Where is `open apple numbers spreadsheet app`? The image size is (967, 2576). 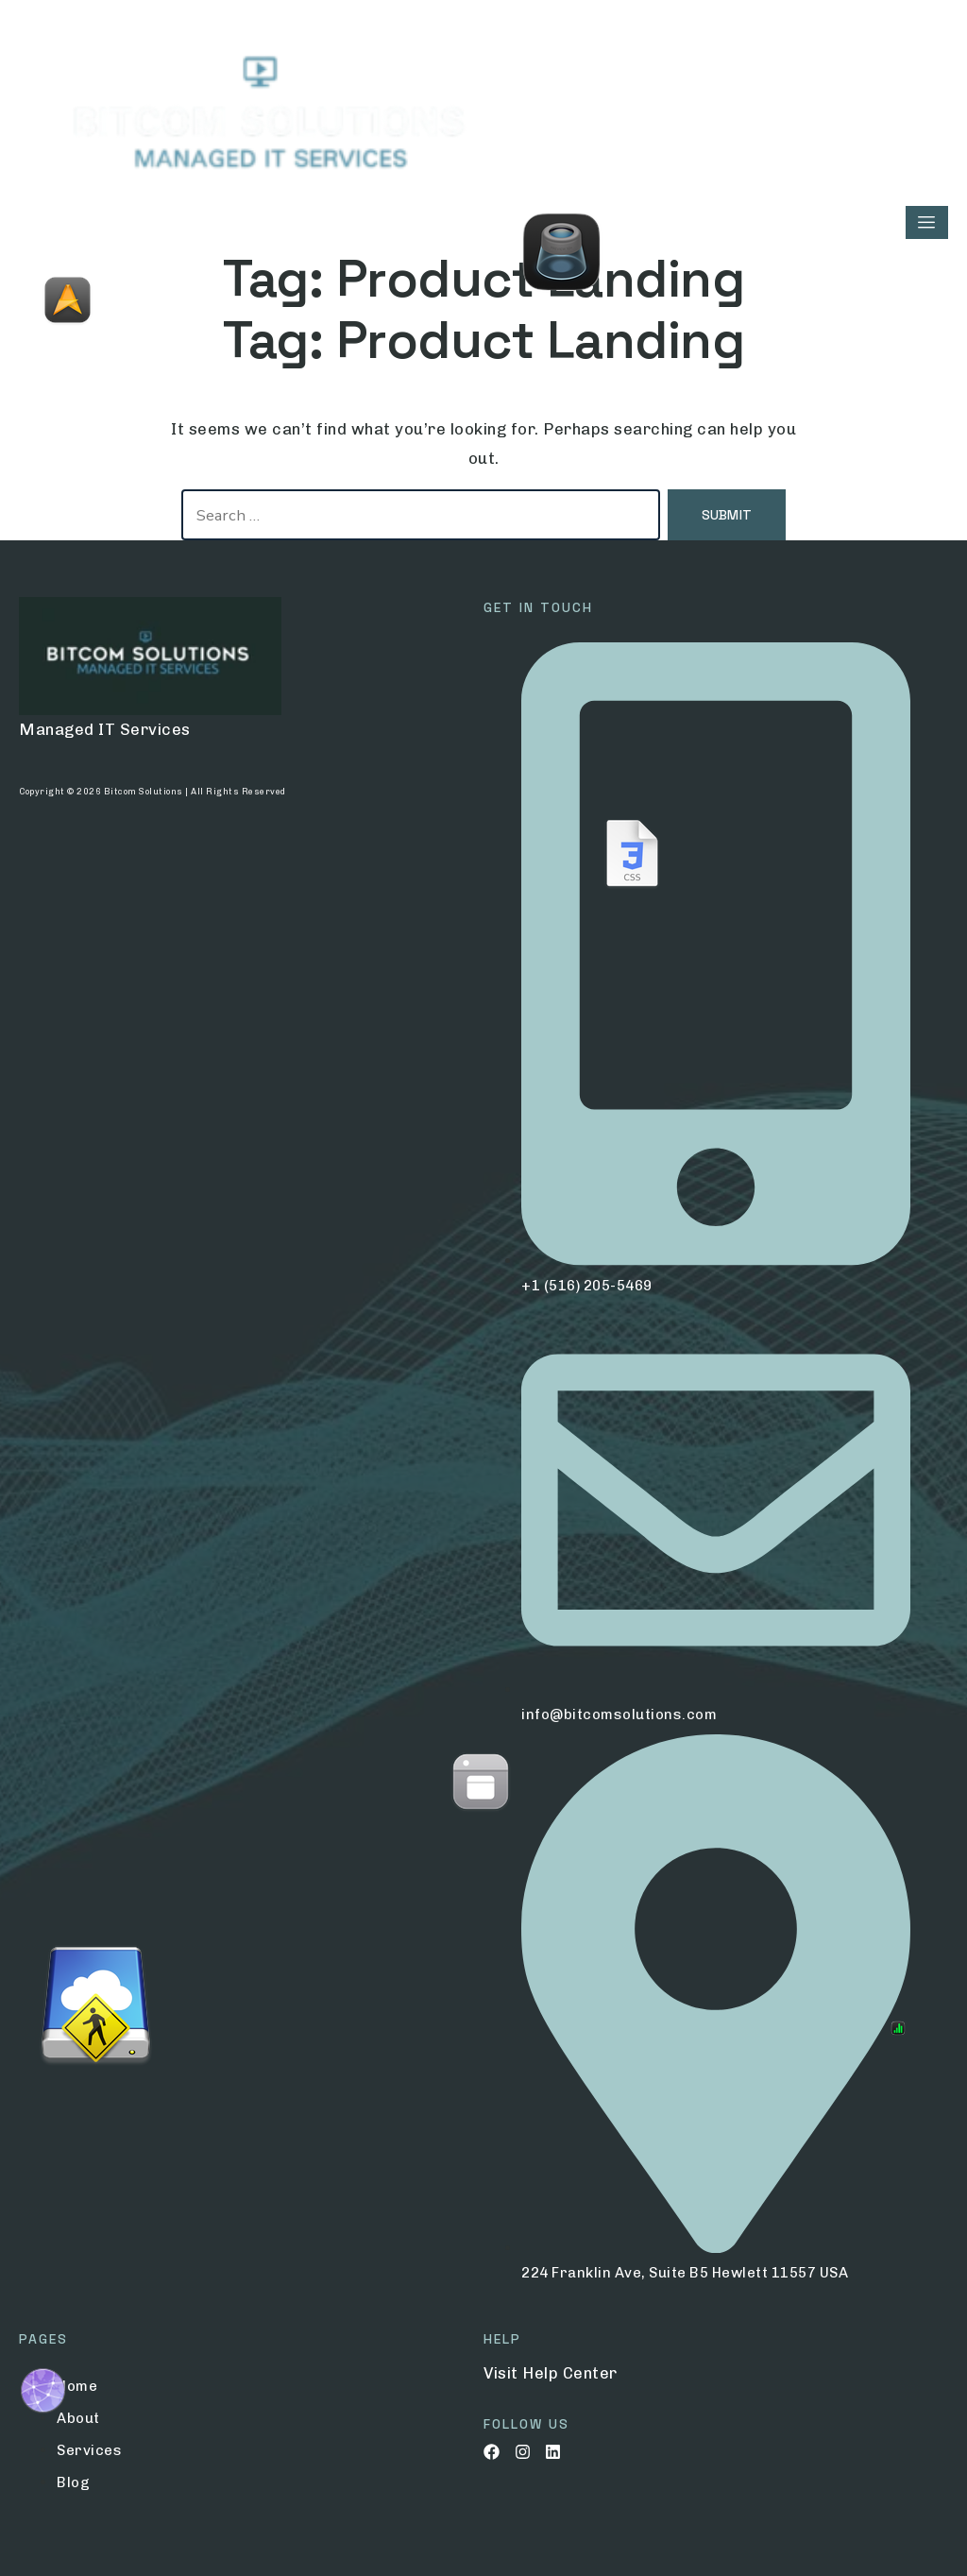 open apple numbers spreadsheet app is located at coordinates (898, 2028).